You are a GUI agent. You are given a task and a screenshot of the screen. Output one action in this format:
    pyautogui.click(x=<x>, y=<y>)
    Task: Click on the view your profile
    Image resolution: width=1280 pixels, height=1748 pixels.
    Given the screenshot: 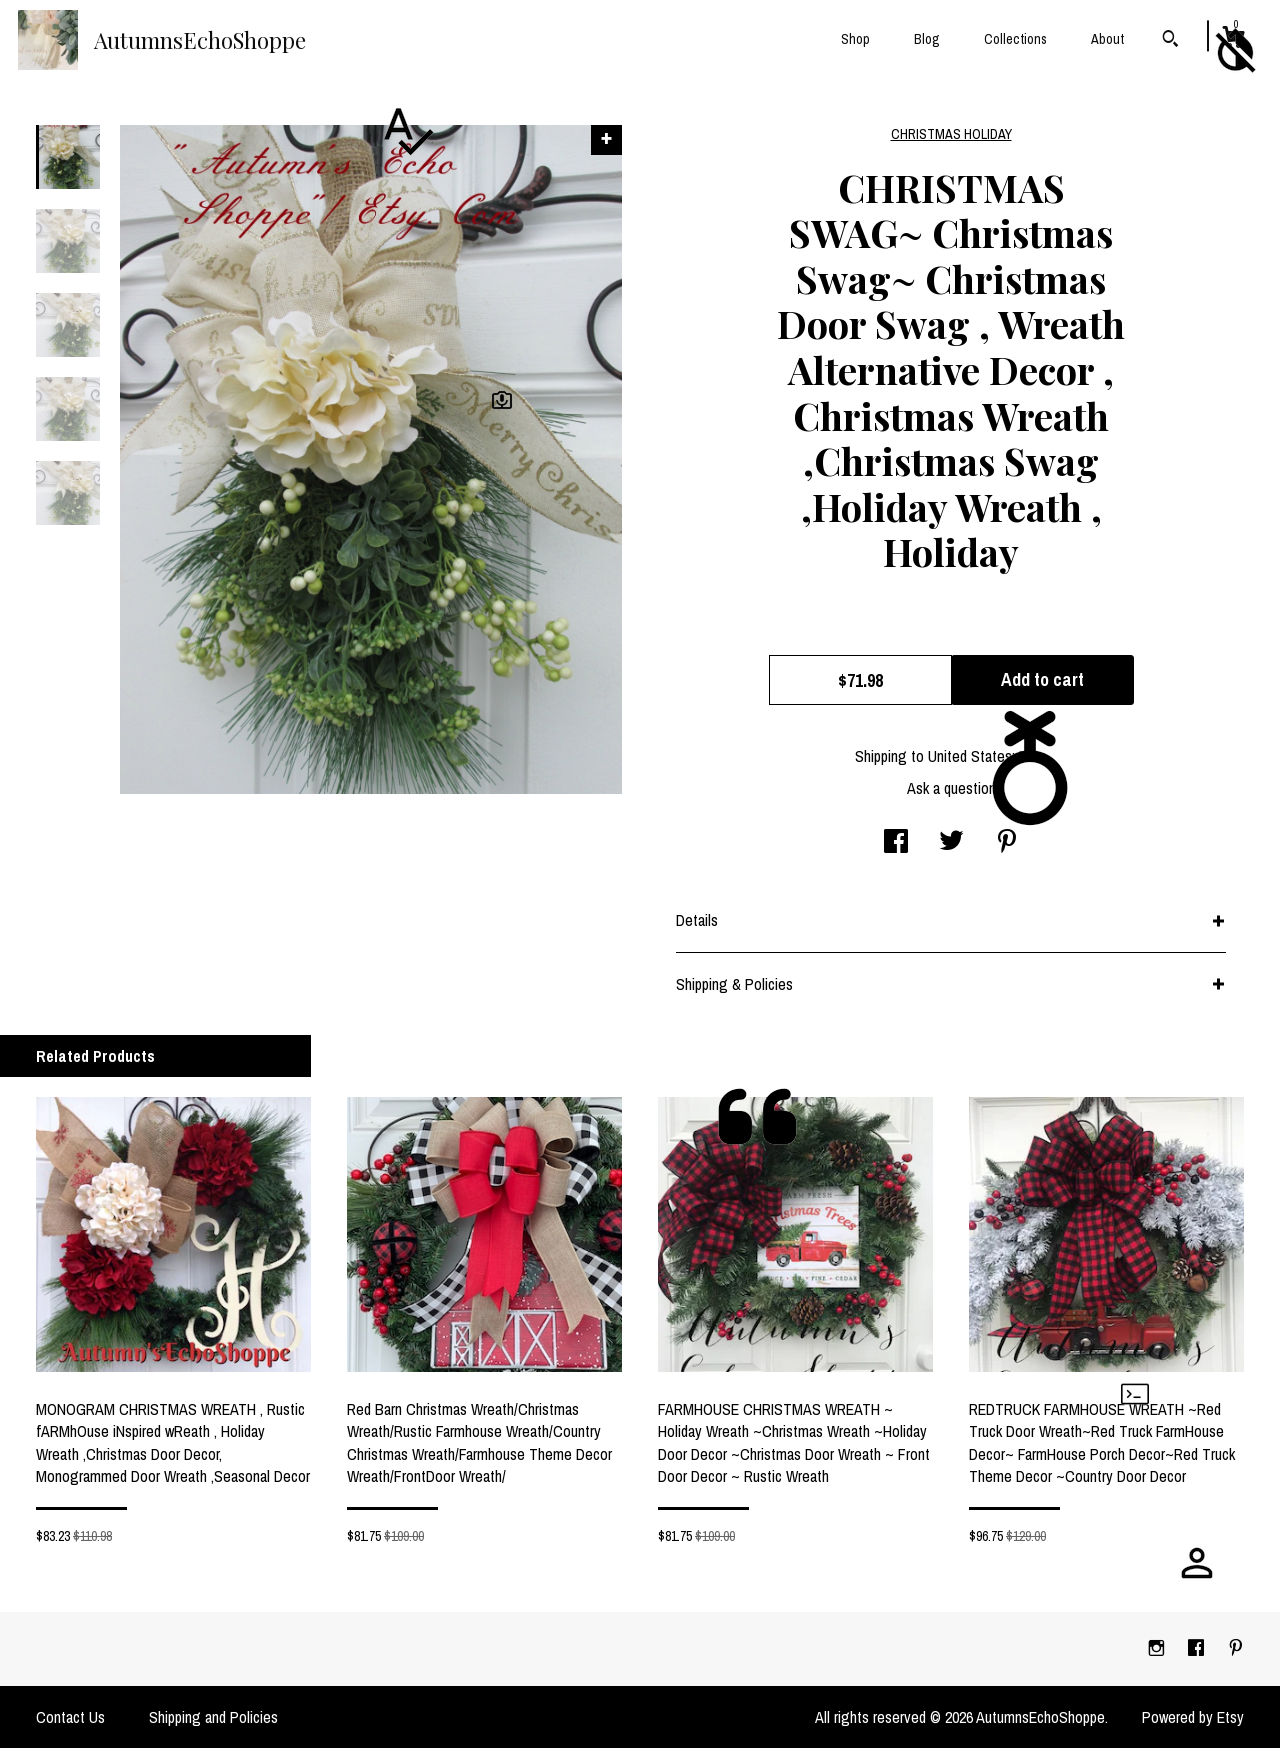 What is the action you would take?
    pyautogui.click(x=1197, y=1563)
    